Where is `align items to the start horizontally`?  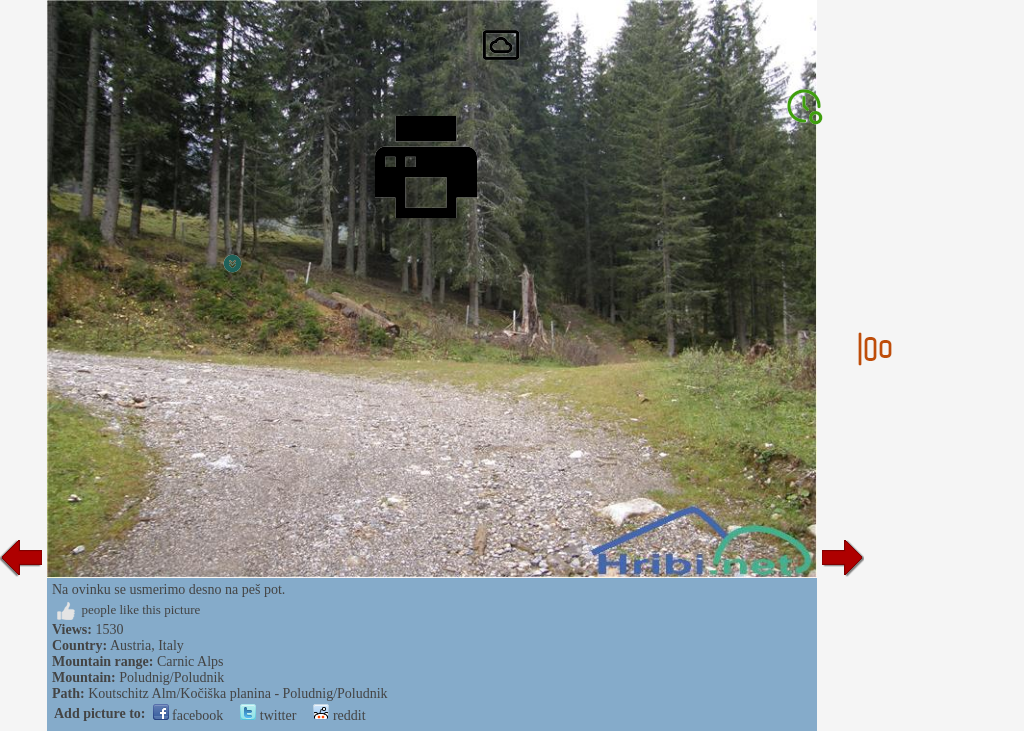
align items to the start horizontally is located at coordinates (875, 349).